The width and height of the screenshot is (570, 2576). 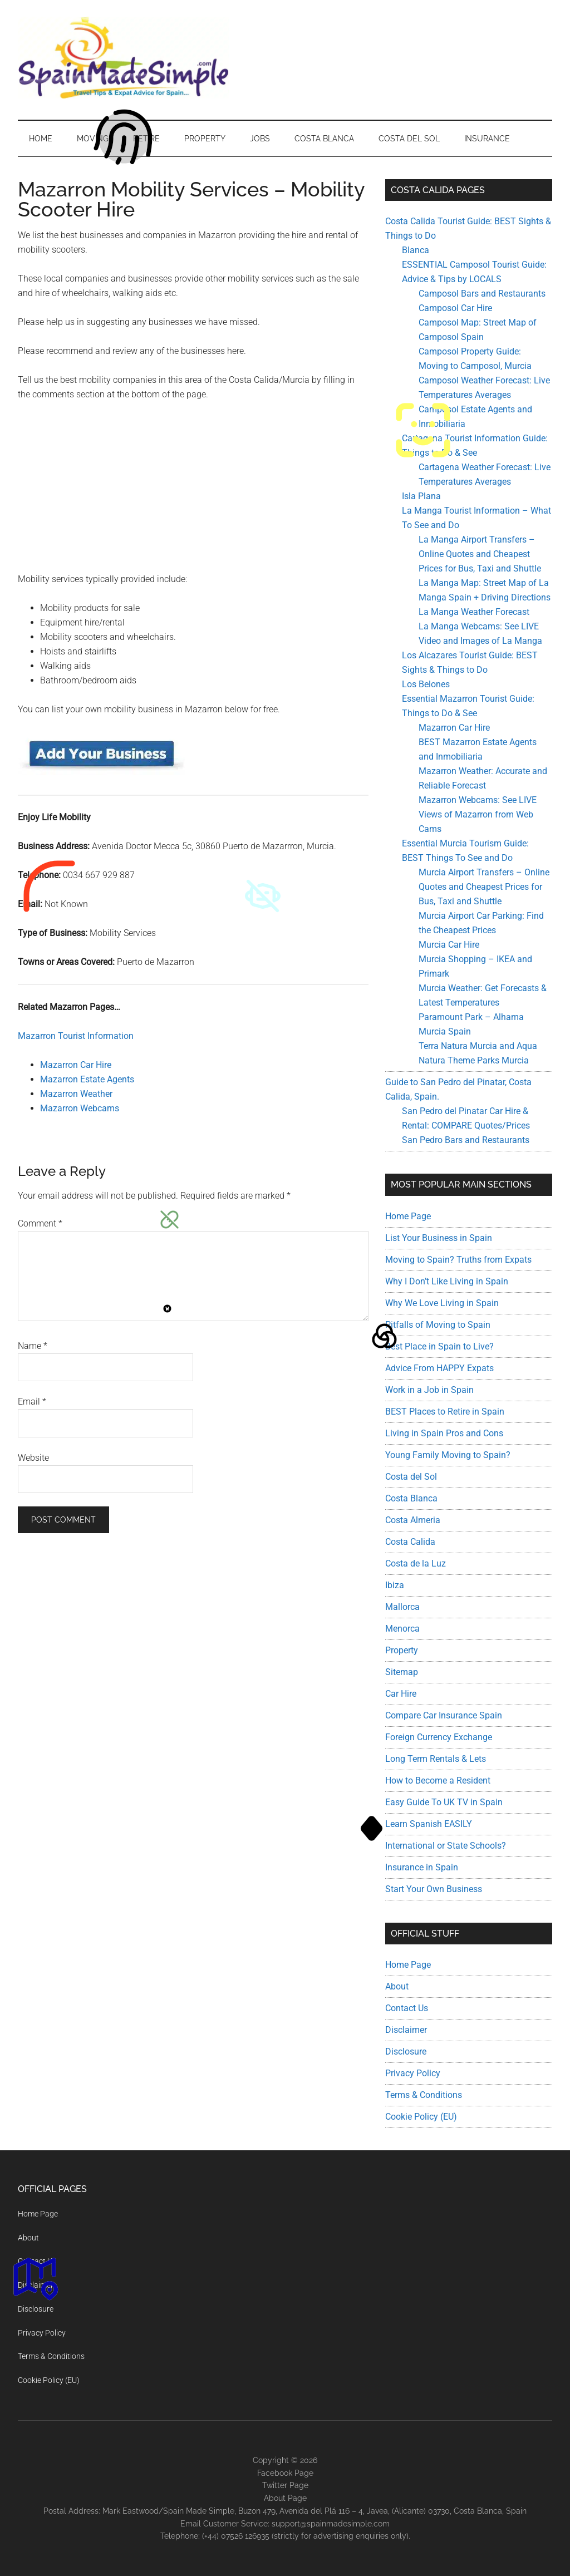 What do you see at coordinates (371, 1828) in the screenshot?
I see `add or select a keyframe in animation timeline` at bounding box center [371, 1828].